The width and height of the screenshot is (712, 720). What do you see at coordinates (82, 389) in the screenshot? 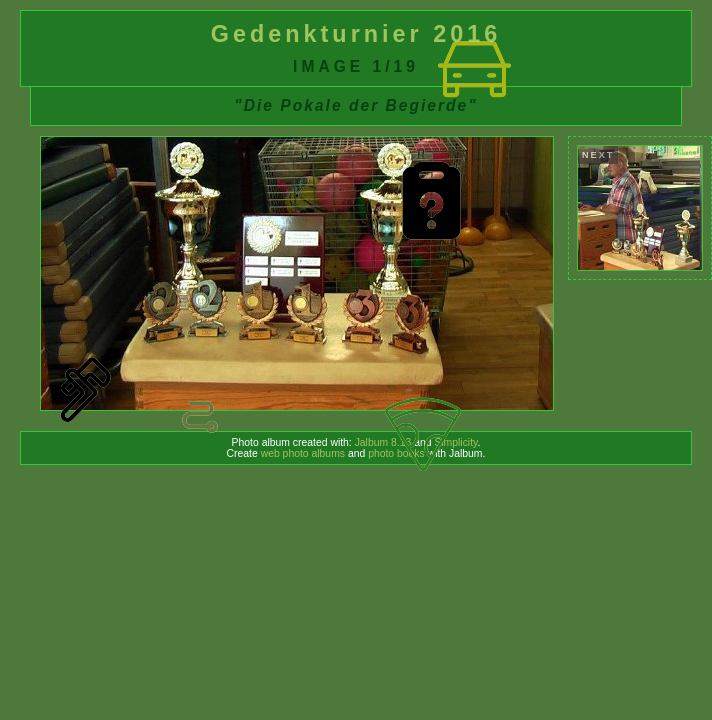
I see `access plumbing or maintenance tools` at bounding box center [82, 389].